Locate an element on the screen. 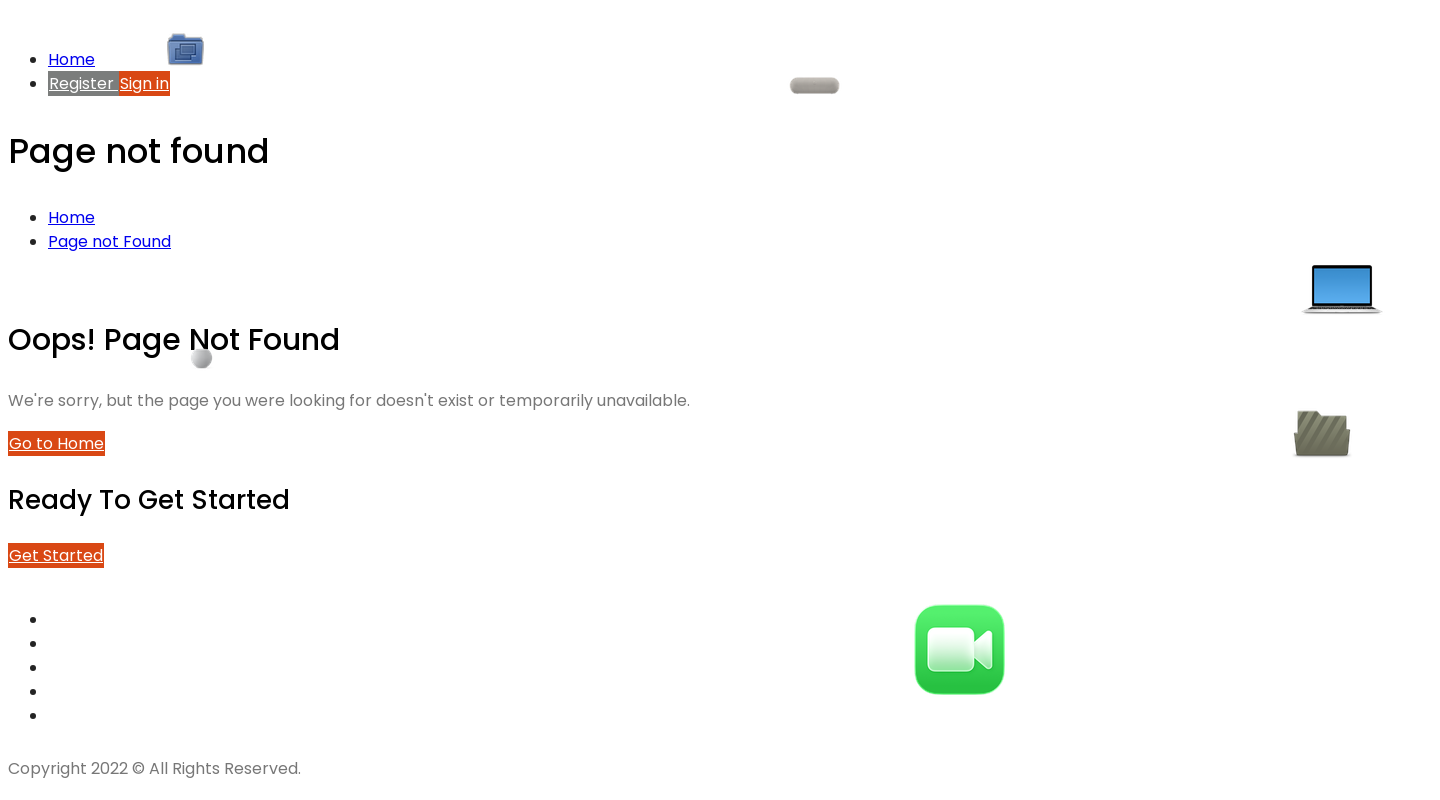  homepod mini smart speaker device is located at coordinates (201, 360).